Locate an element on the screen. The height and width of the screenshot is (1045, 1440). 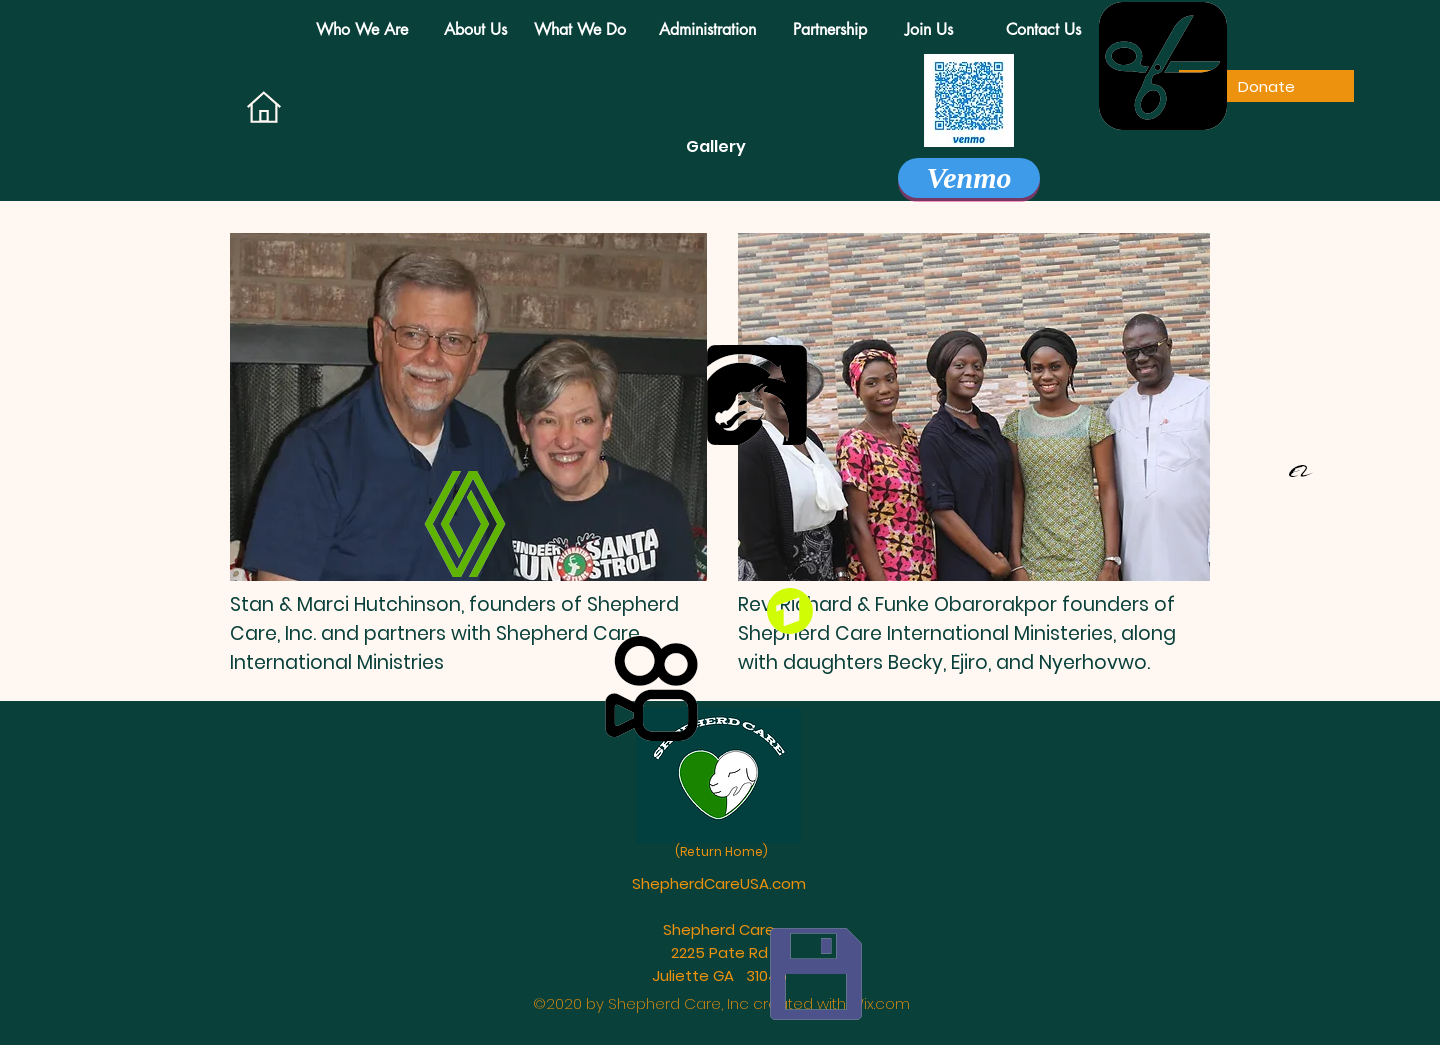
open the Kuaishou app is located at coordinates (651, 688).